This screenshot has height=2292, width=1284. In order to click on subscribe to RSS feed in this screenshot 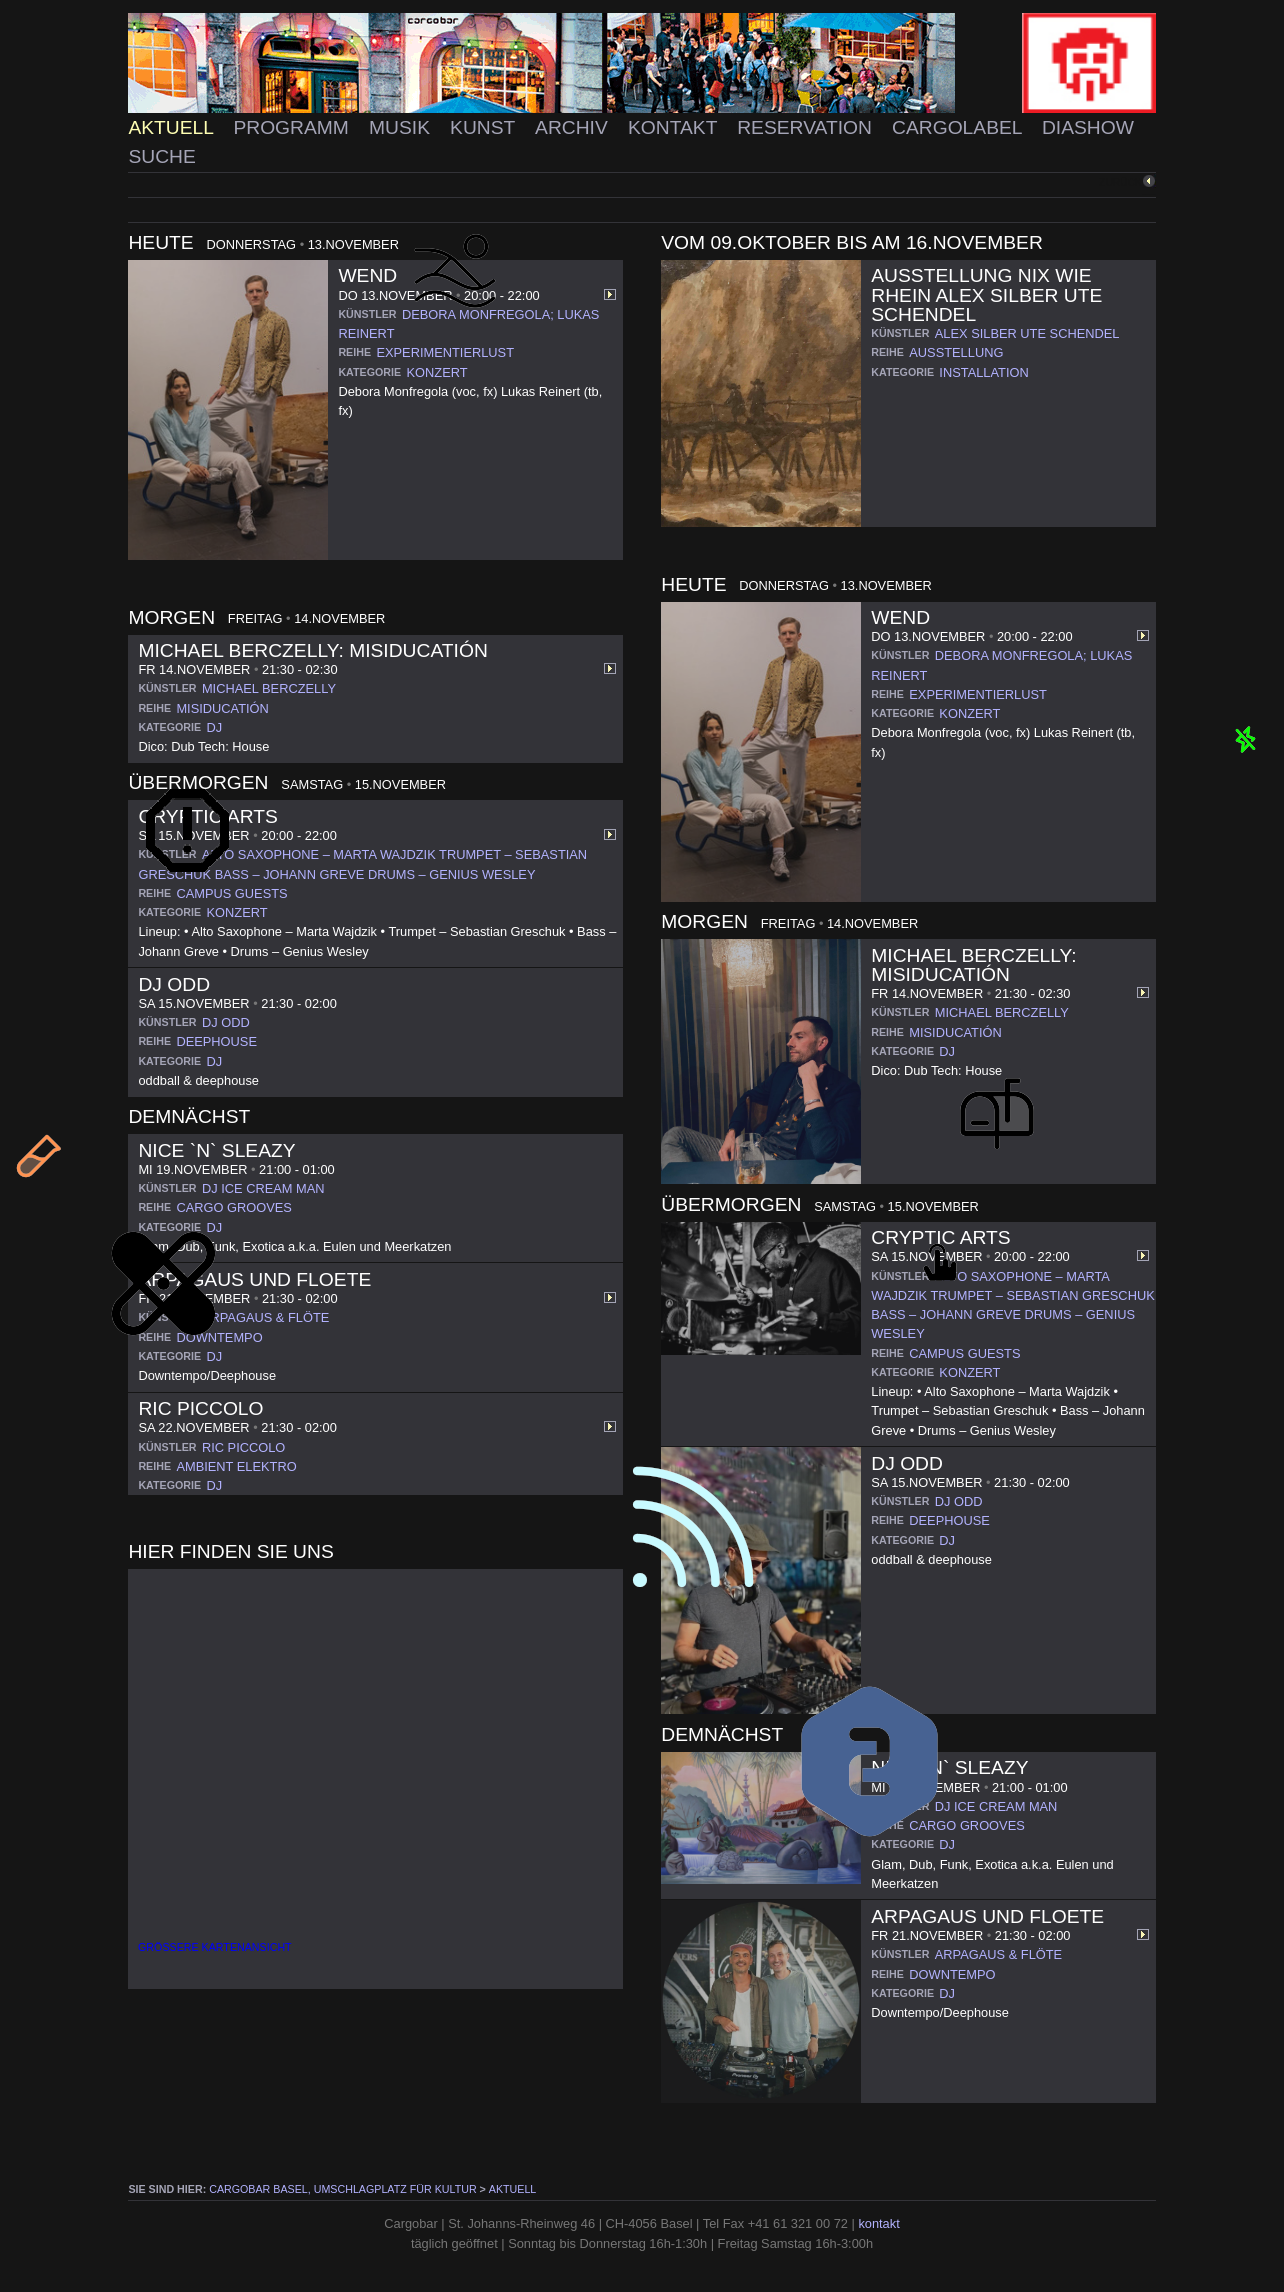, I will do `click(687, 1532)`.